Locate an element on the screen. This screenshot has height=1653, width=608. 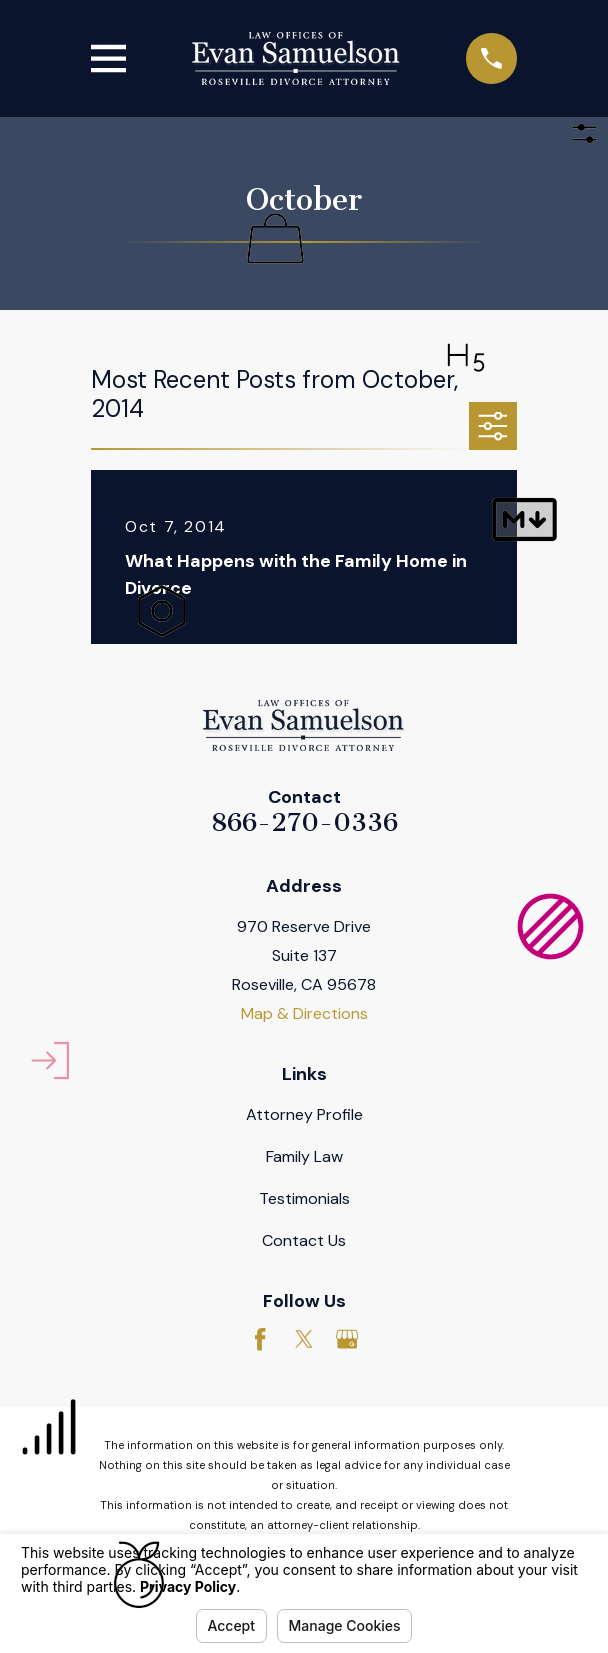
select orange flavor or citrus option is located at coordinates (139, 1576).